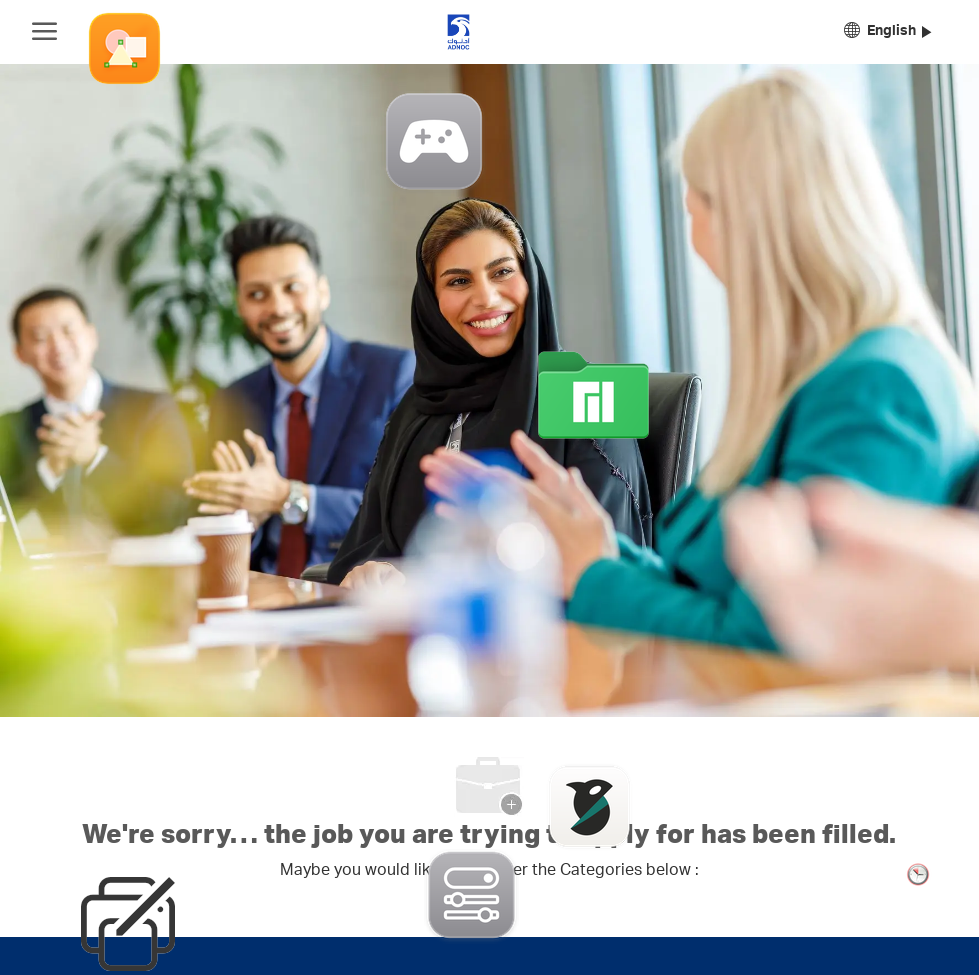 Image resolution: width=979 pixels, height=975 pixels. Describe the element at coordinates (434, 143) in the screenshot. I see `access gaming preferences and settings` at that location.